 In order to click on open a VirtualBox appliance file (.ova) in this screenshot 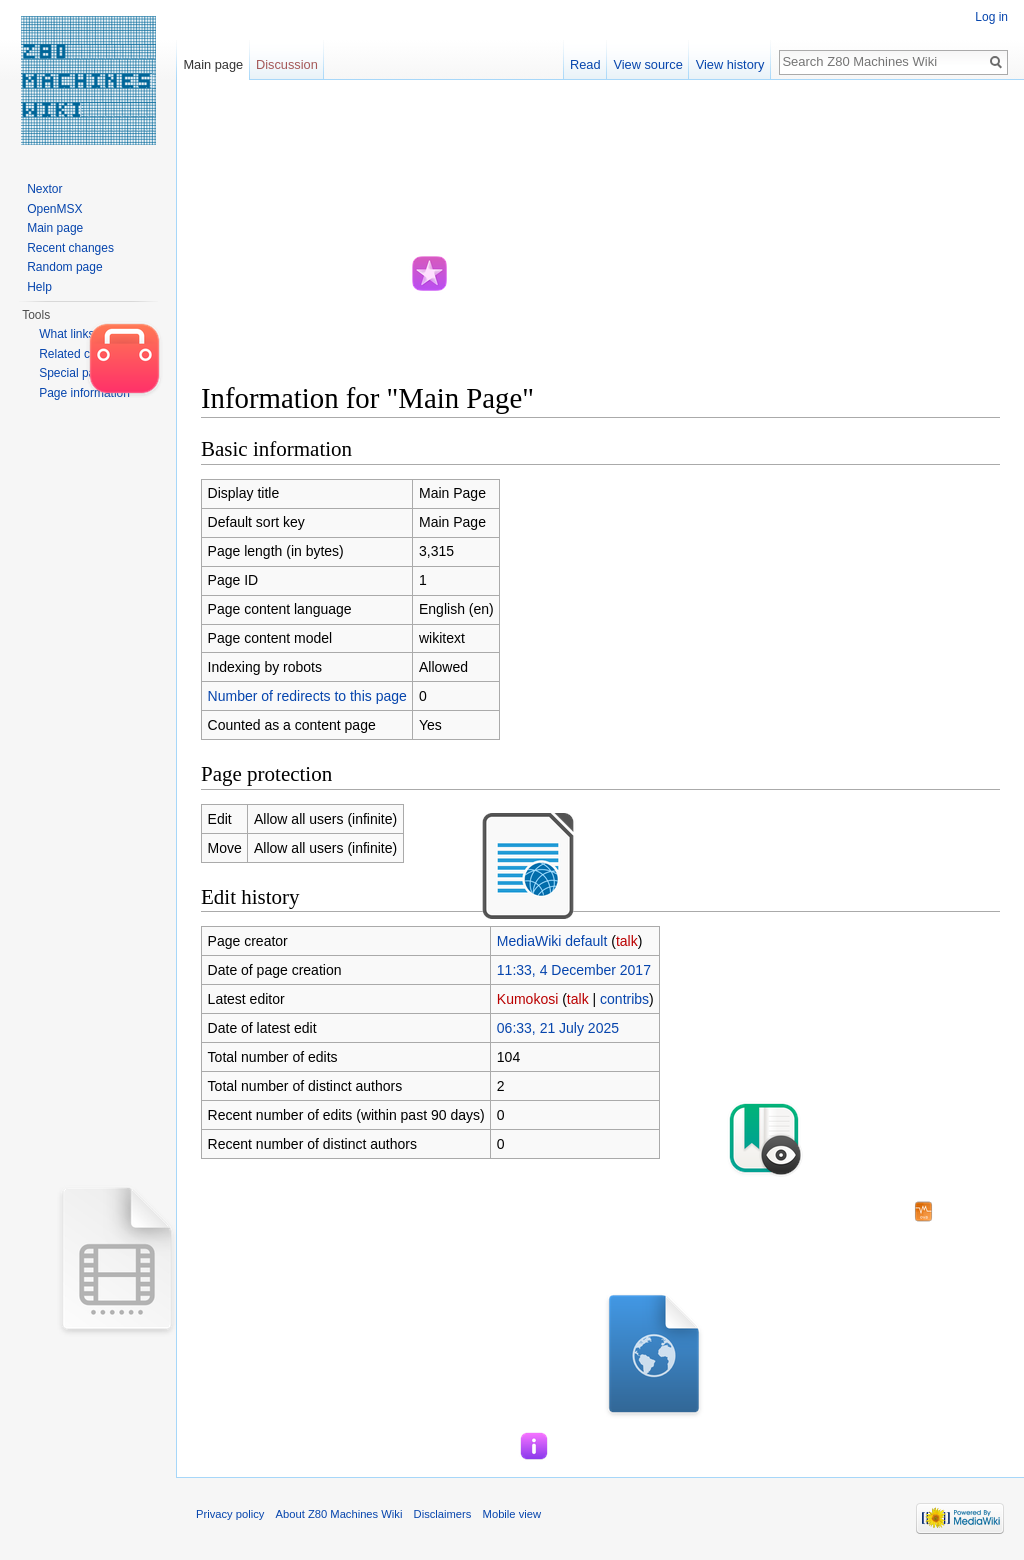, I will do `click(923, 1211)`.